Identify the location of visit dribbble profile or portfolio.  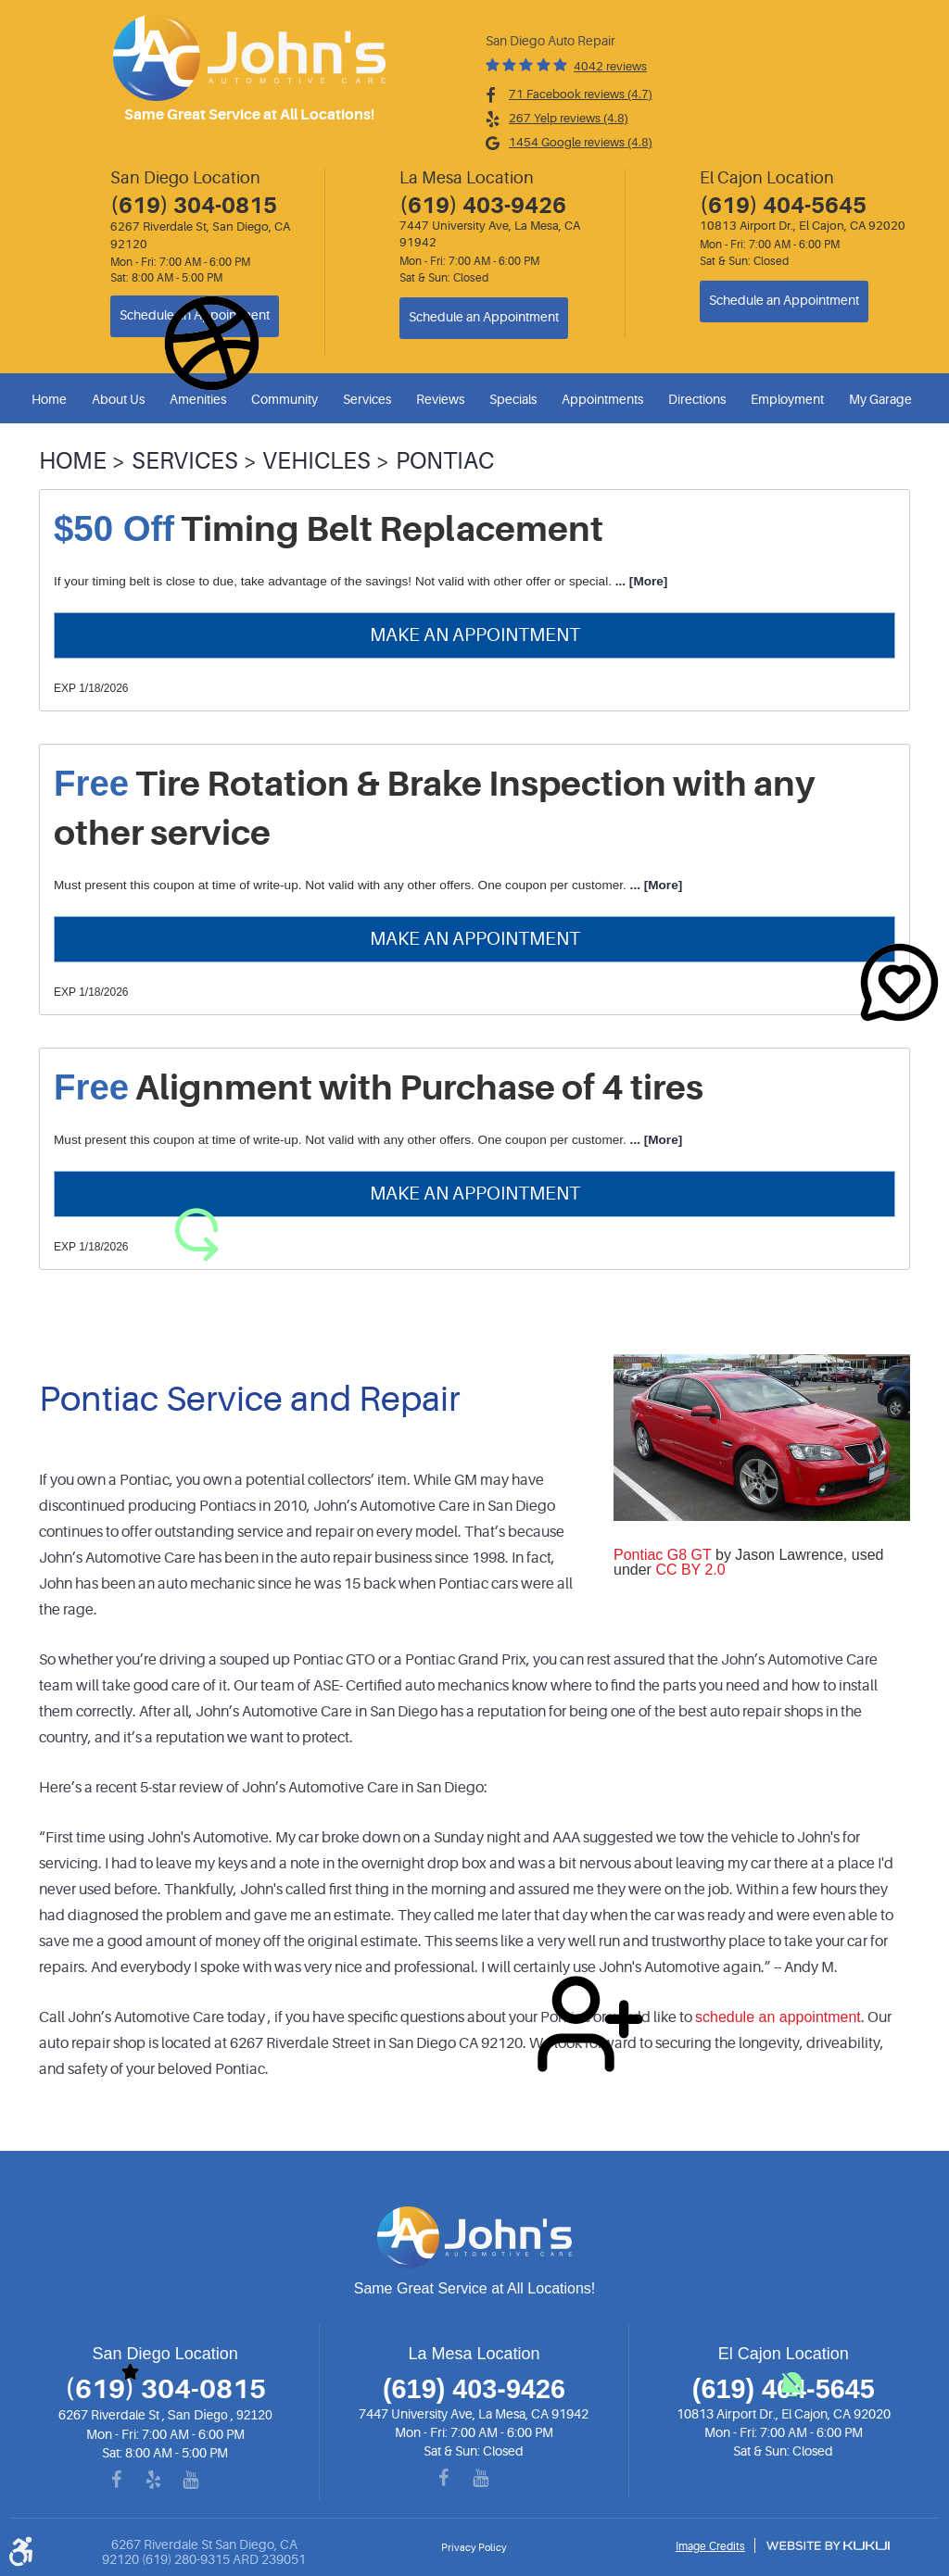
(211, 343).